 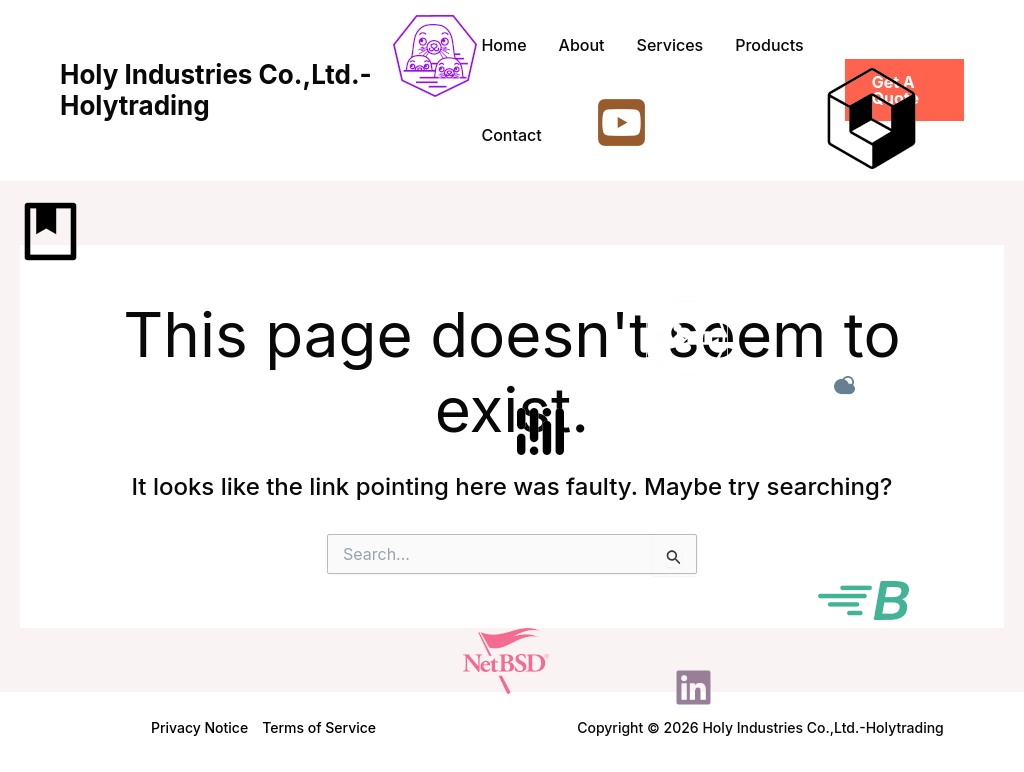 I want to click on NetBSD operating system logo, so click(x=506, y=661).